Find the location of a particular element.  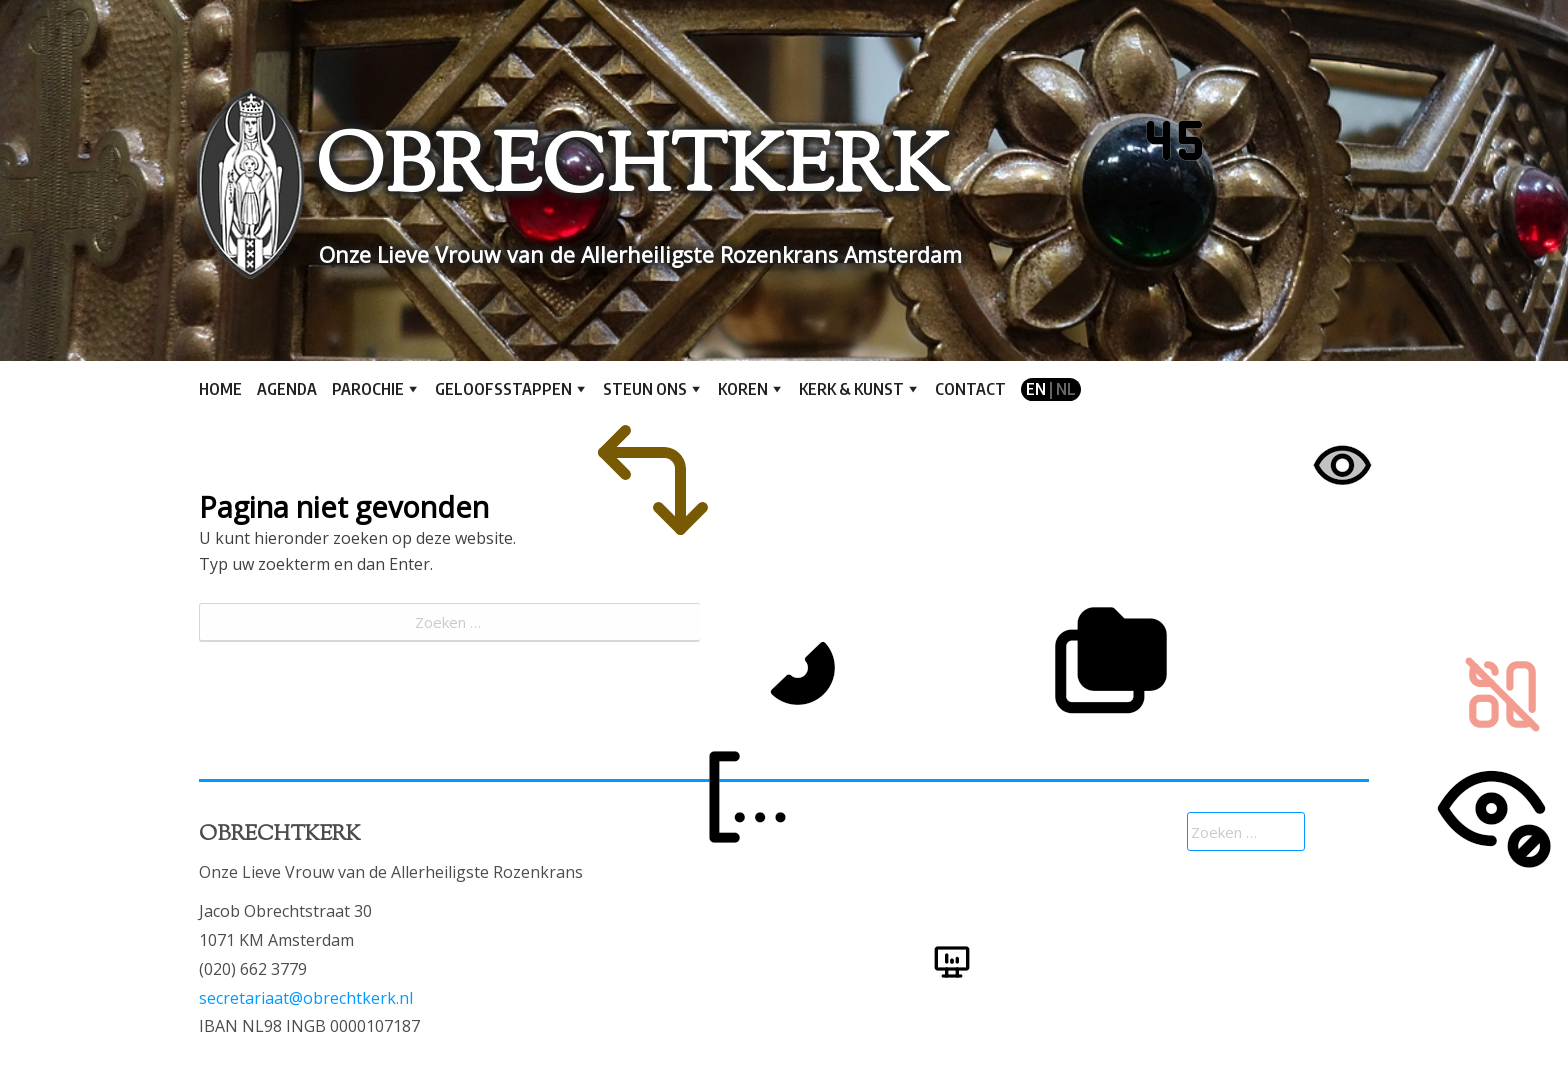

view desktop analytics dashboard is located at coordinates (952, 962).